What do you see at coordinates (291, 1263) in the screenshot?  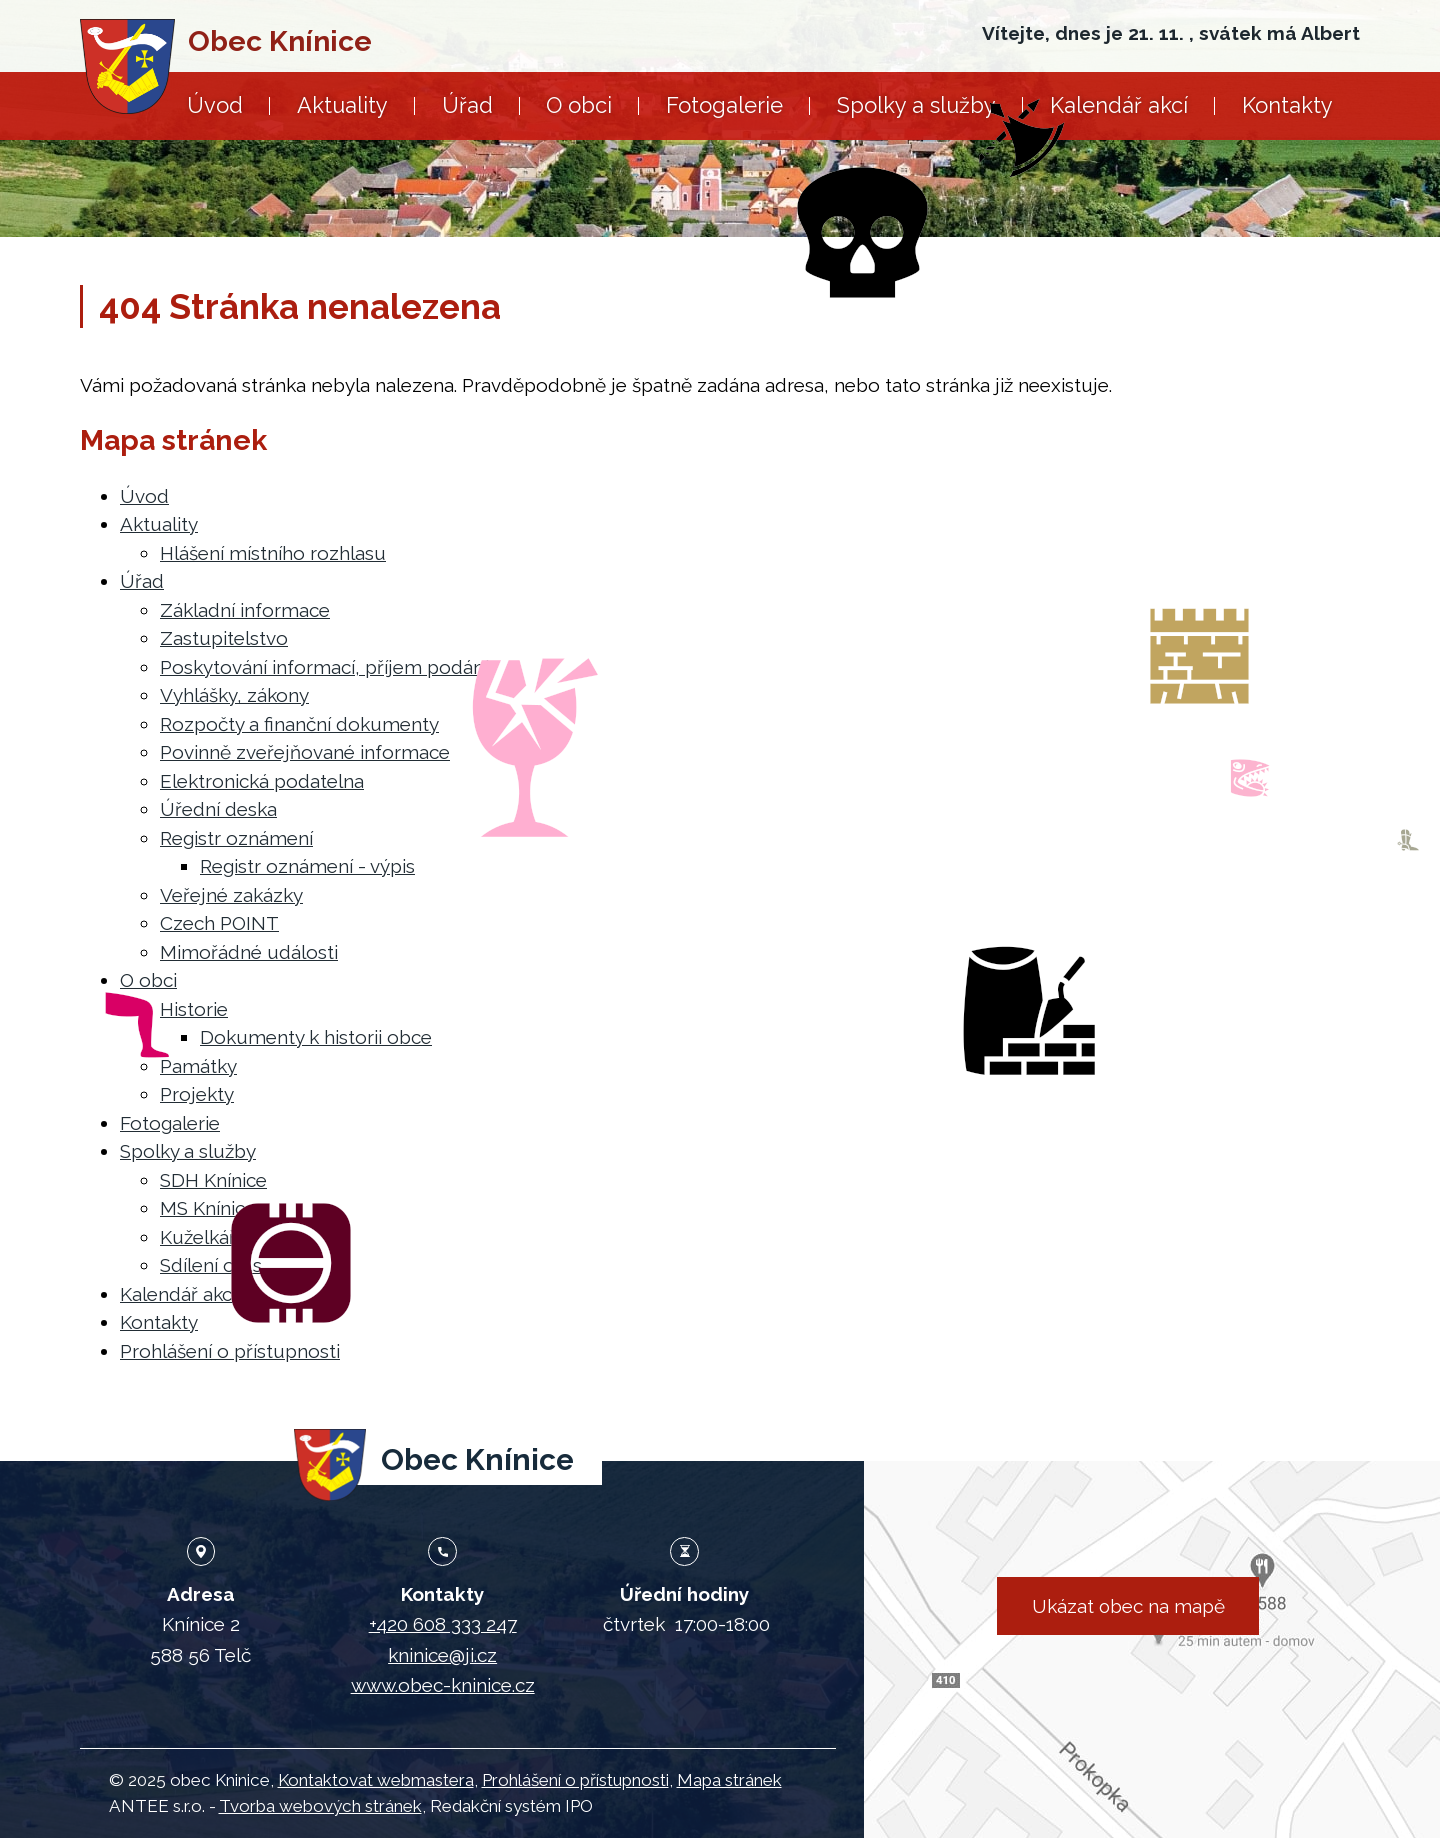 I see `represents a microchip or processor component` at bounding box center [291, 1263].